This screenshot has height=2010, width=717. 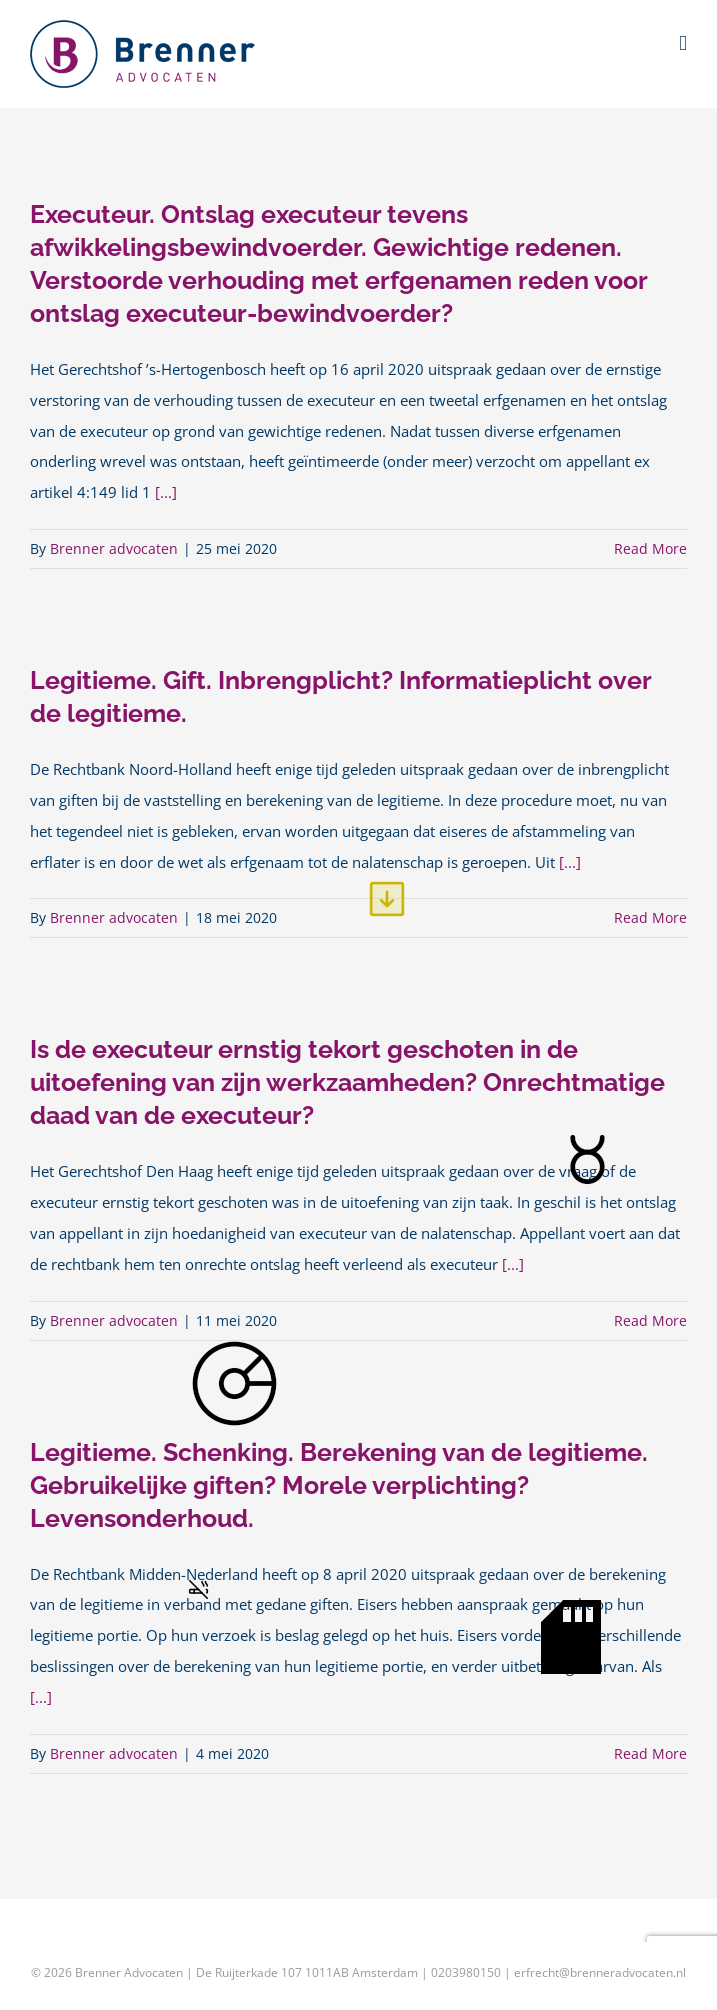 I want to click on indicates taurus zodiac sign, so click(x=587, y=1159).